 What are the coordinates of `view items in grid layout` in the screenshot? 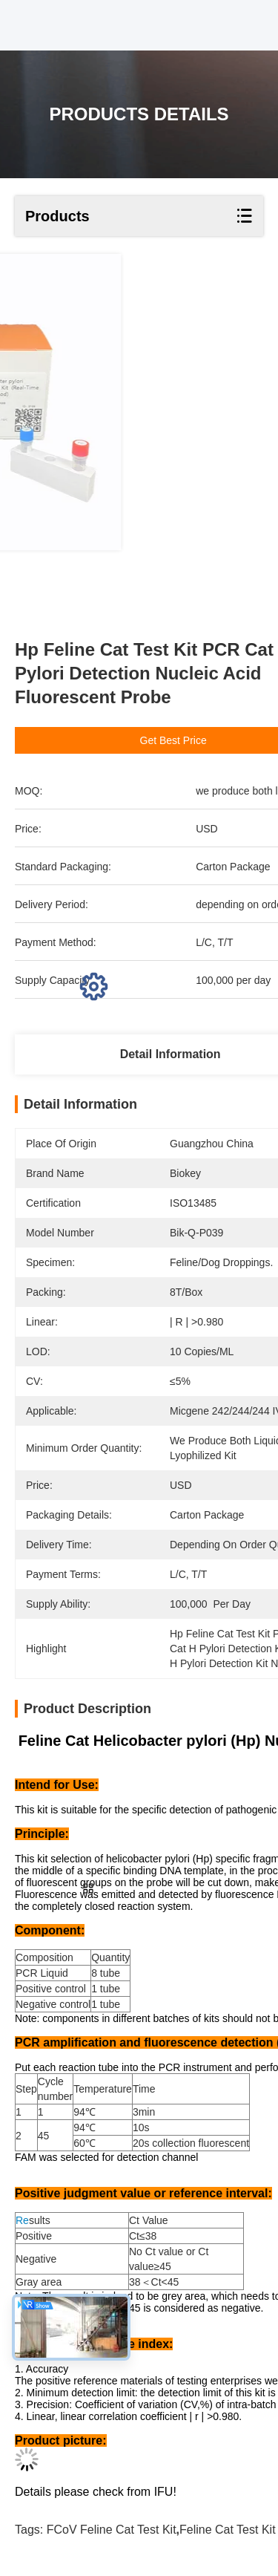 It's located at (88, 1888).